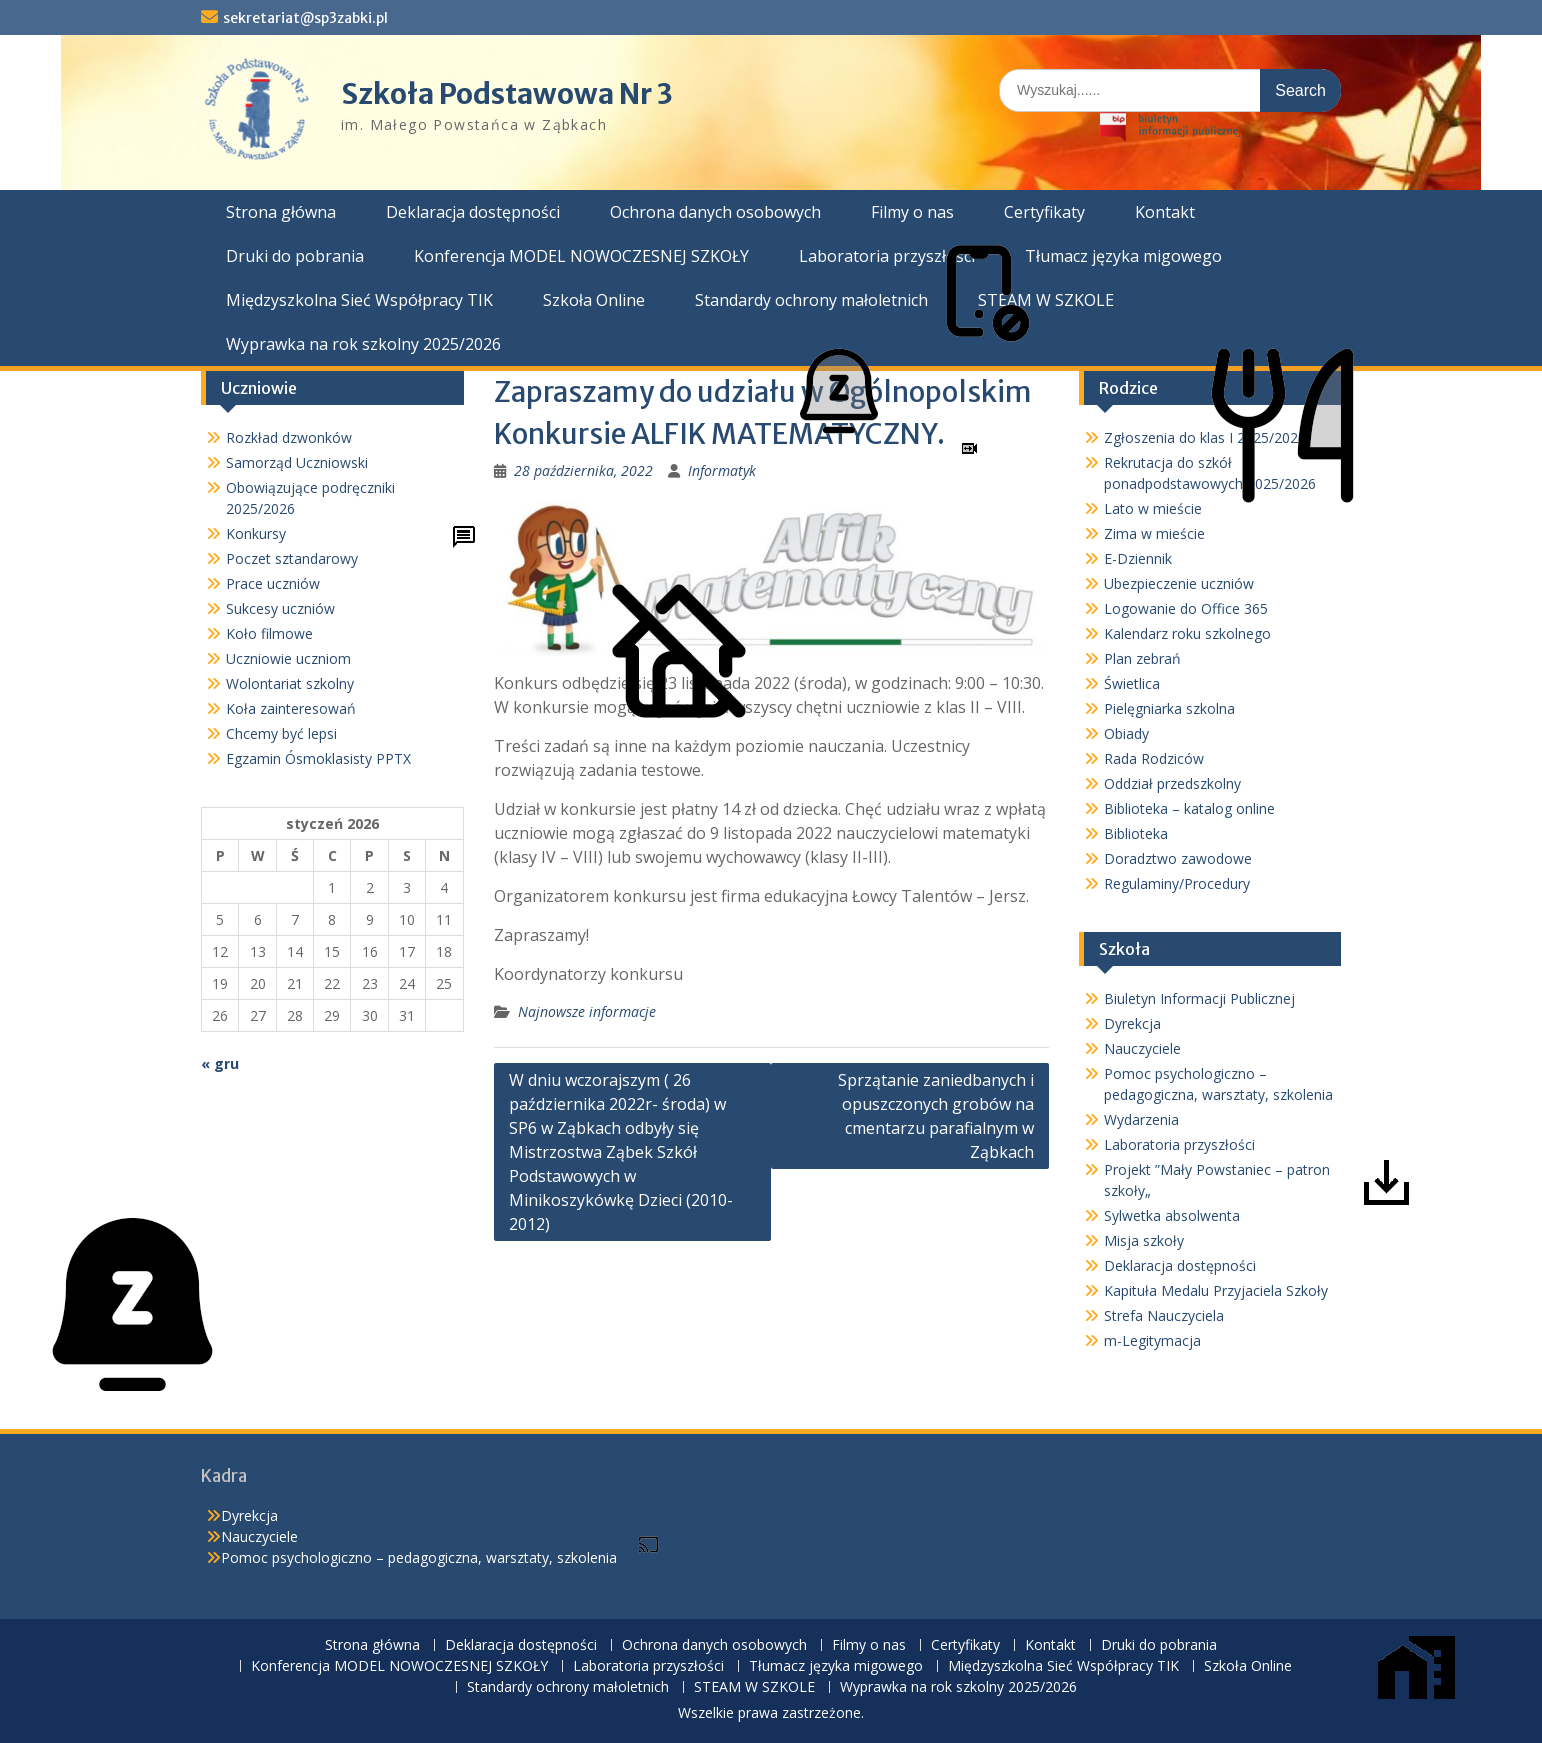 The image size is (1542, 1743). What do you see at coordinates (648, 1544) in the screenshot?
I see `cast your screen to a nearby device` at bounding box center [648, 1544].